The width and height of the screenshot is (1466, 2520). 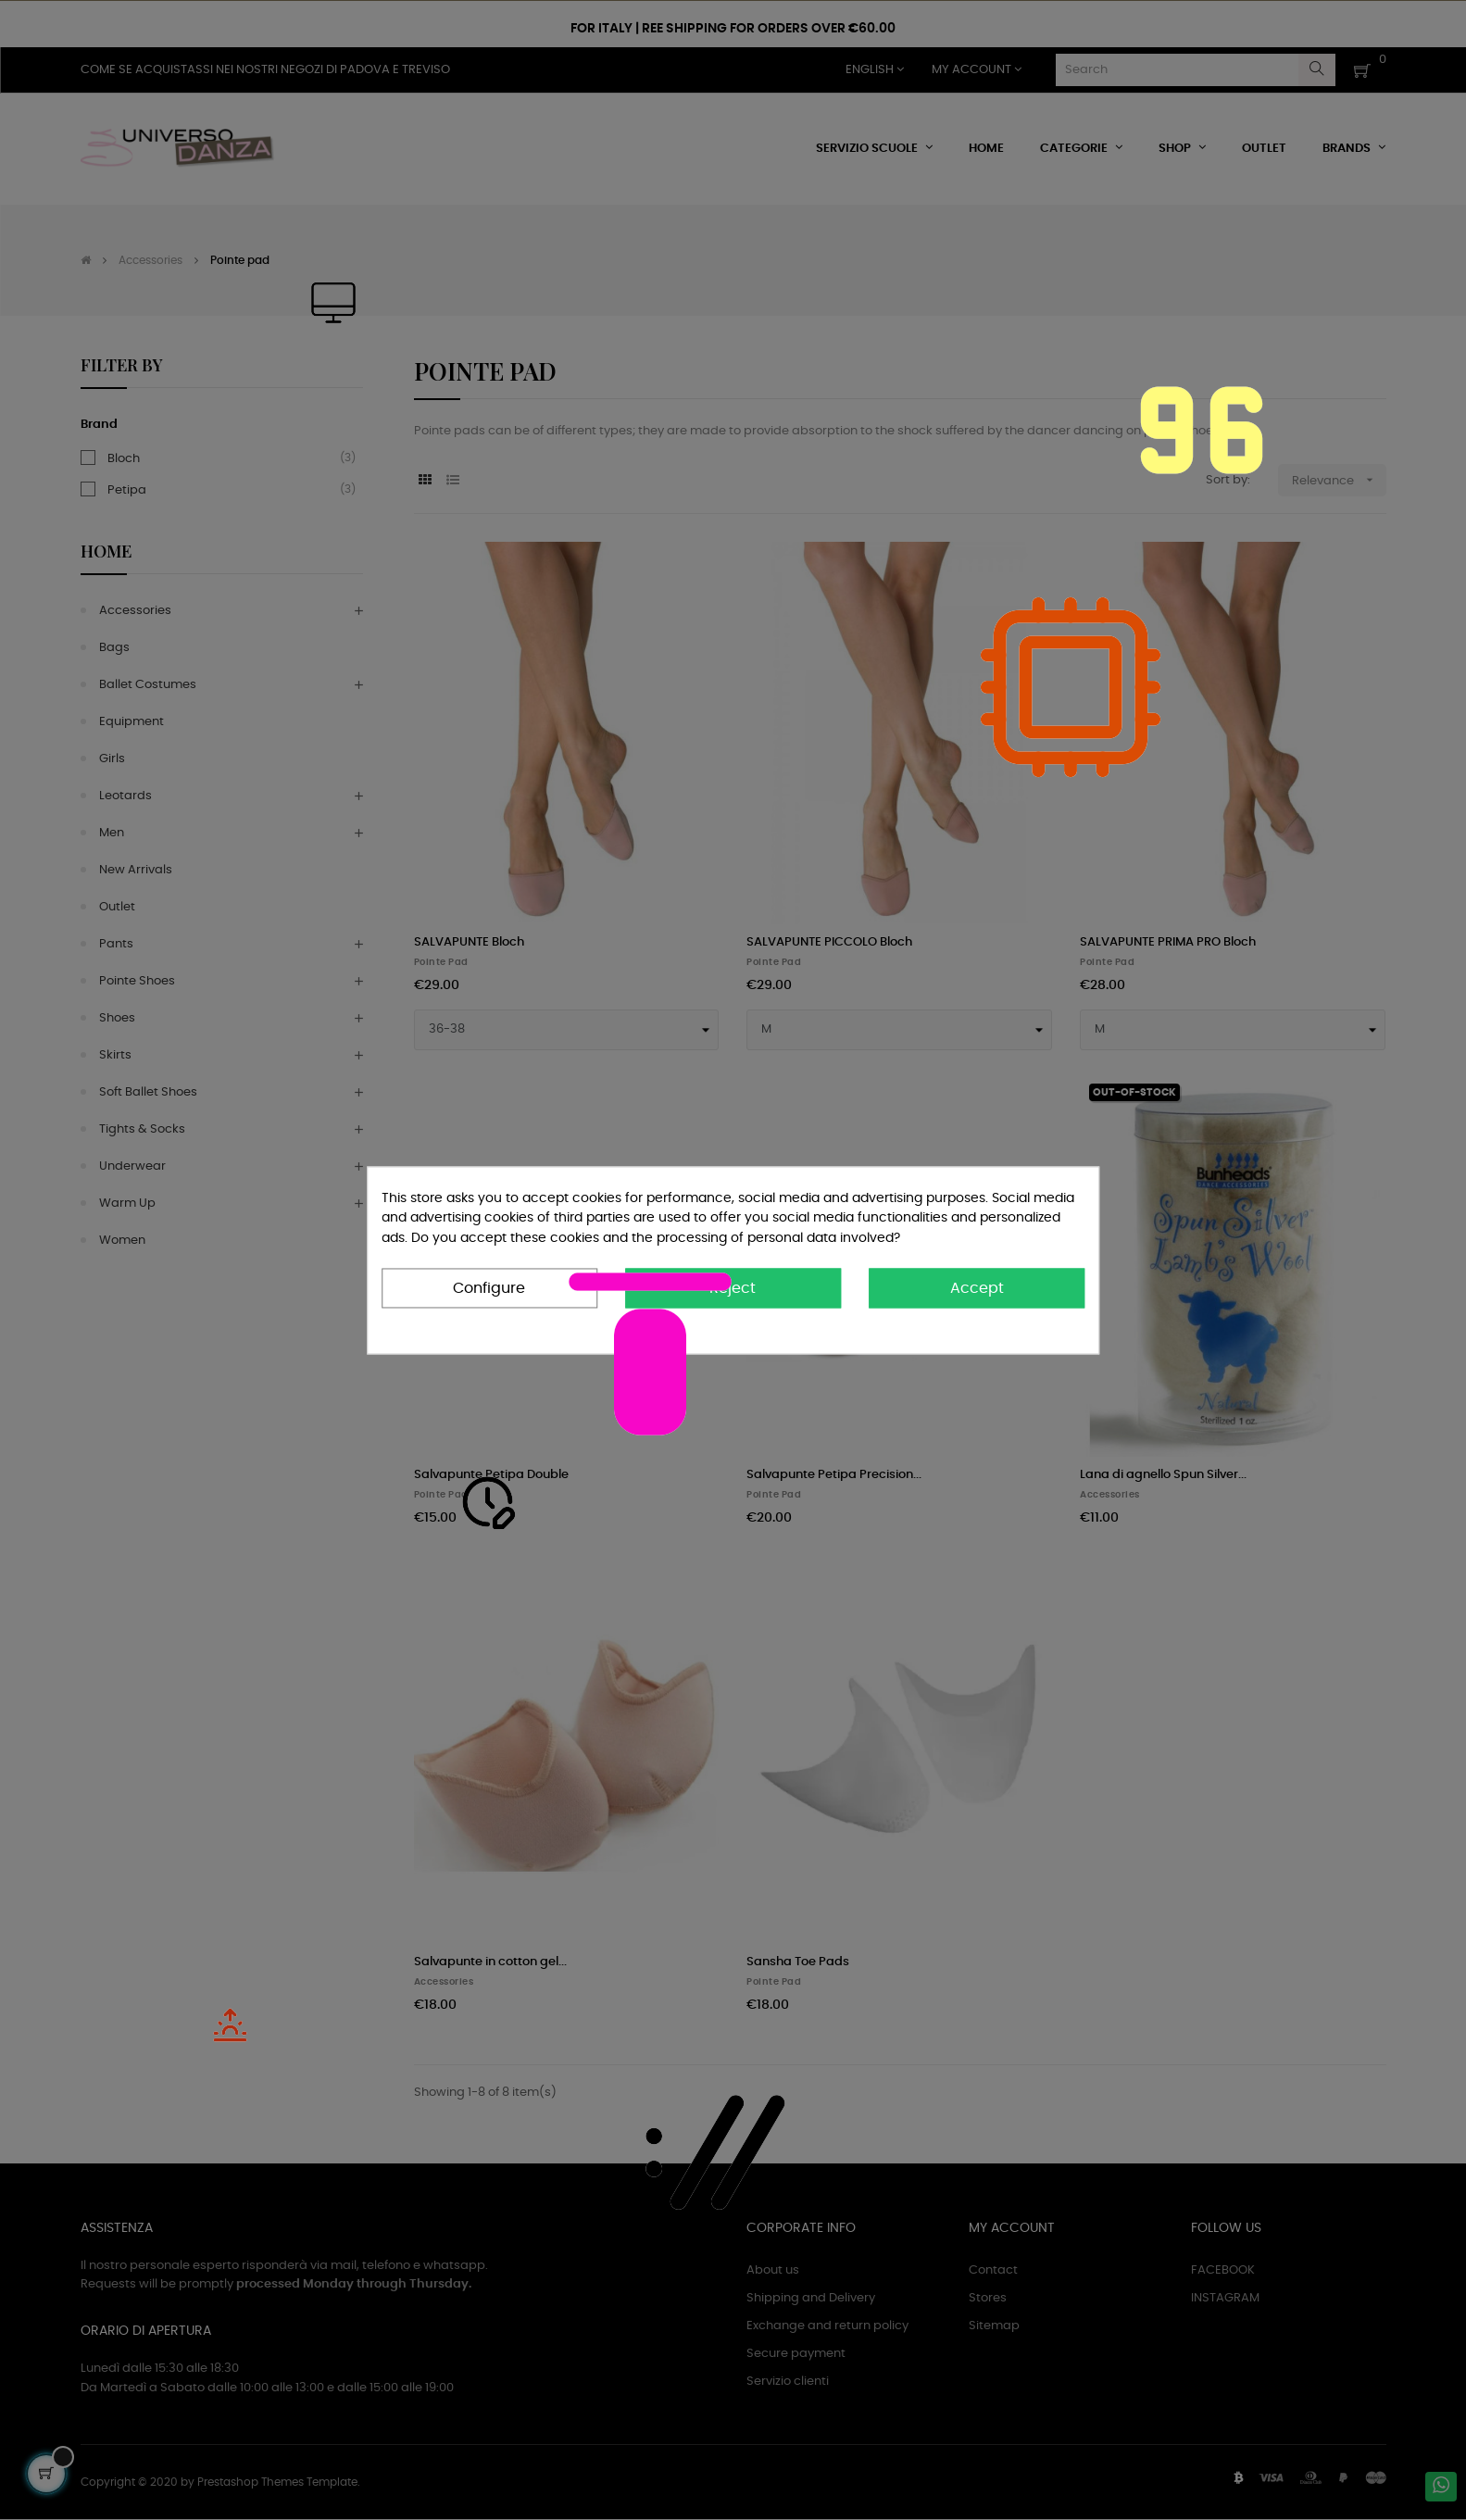 I want to click on view hardware or system specifications, so click(x=1071, y=687).